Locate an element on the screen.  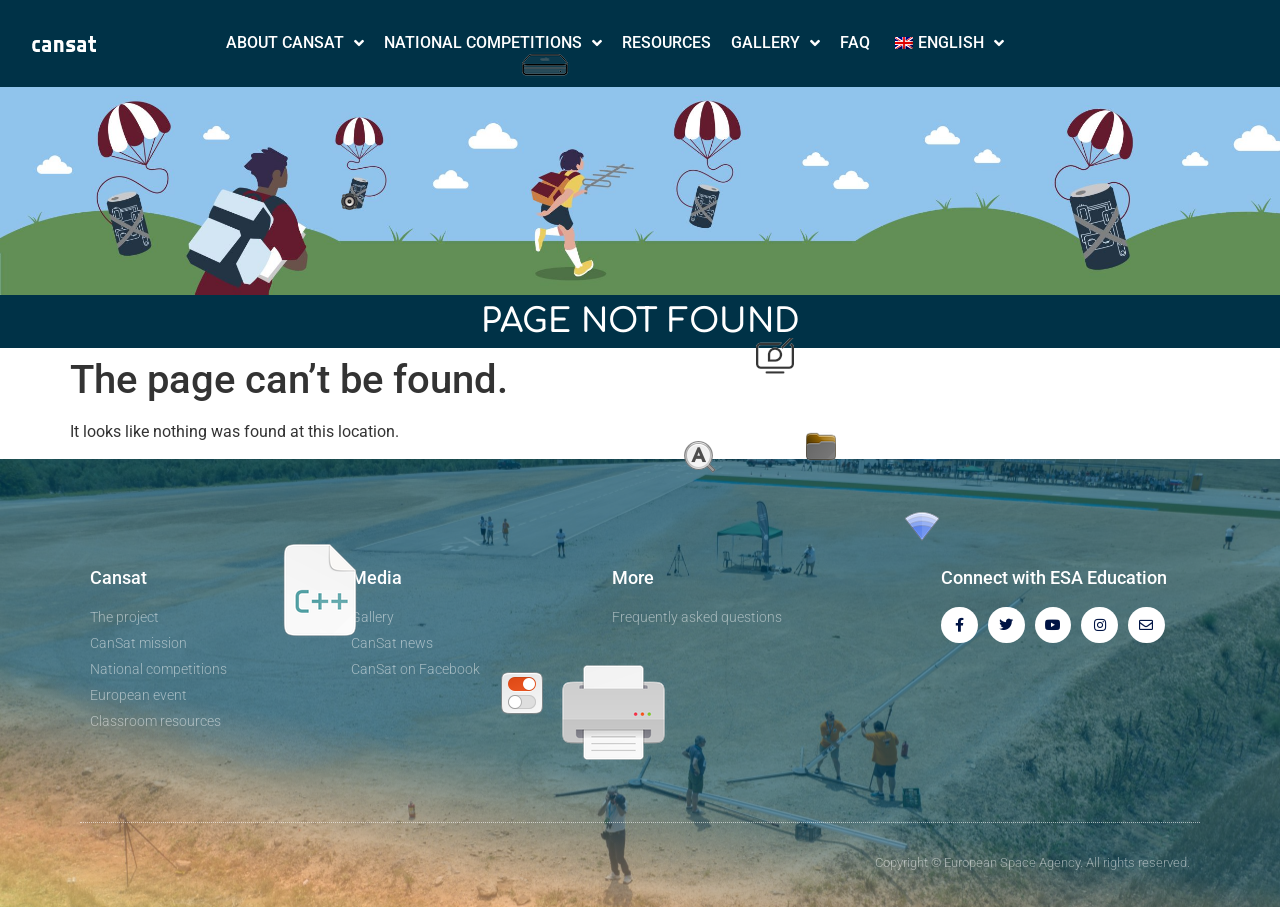
indicates wireless network connection status is located at coordinates (922, 526).